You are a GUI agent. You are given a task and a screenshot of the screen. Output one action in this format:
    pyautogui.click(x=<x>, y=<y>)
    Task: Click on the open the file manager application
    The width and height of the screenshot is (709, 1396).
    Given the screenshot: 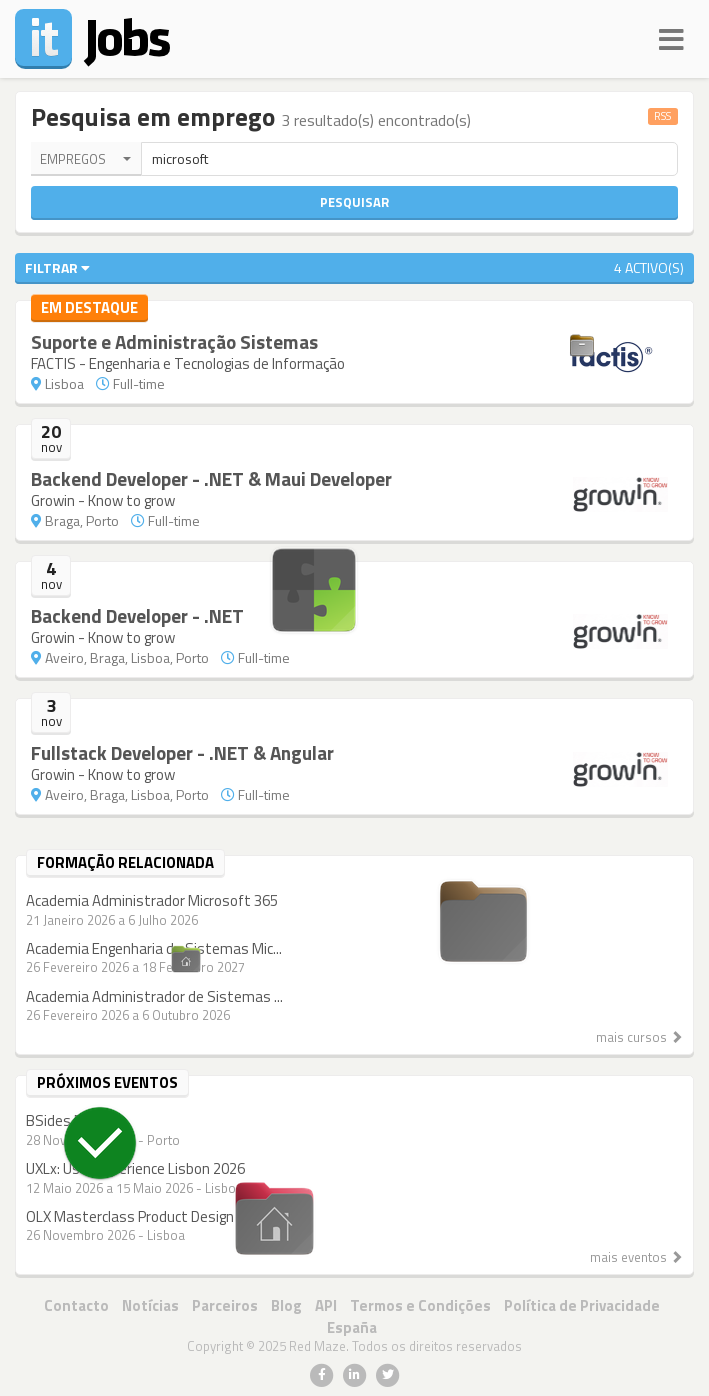 What is the action you would take?
    pyautogui.click(x=582, y=345)
    